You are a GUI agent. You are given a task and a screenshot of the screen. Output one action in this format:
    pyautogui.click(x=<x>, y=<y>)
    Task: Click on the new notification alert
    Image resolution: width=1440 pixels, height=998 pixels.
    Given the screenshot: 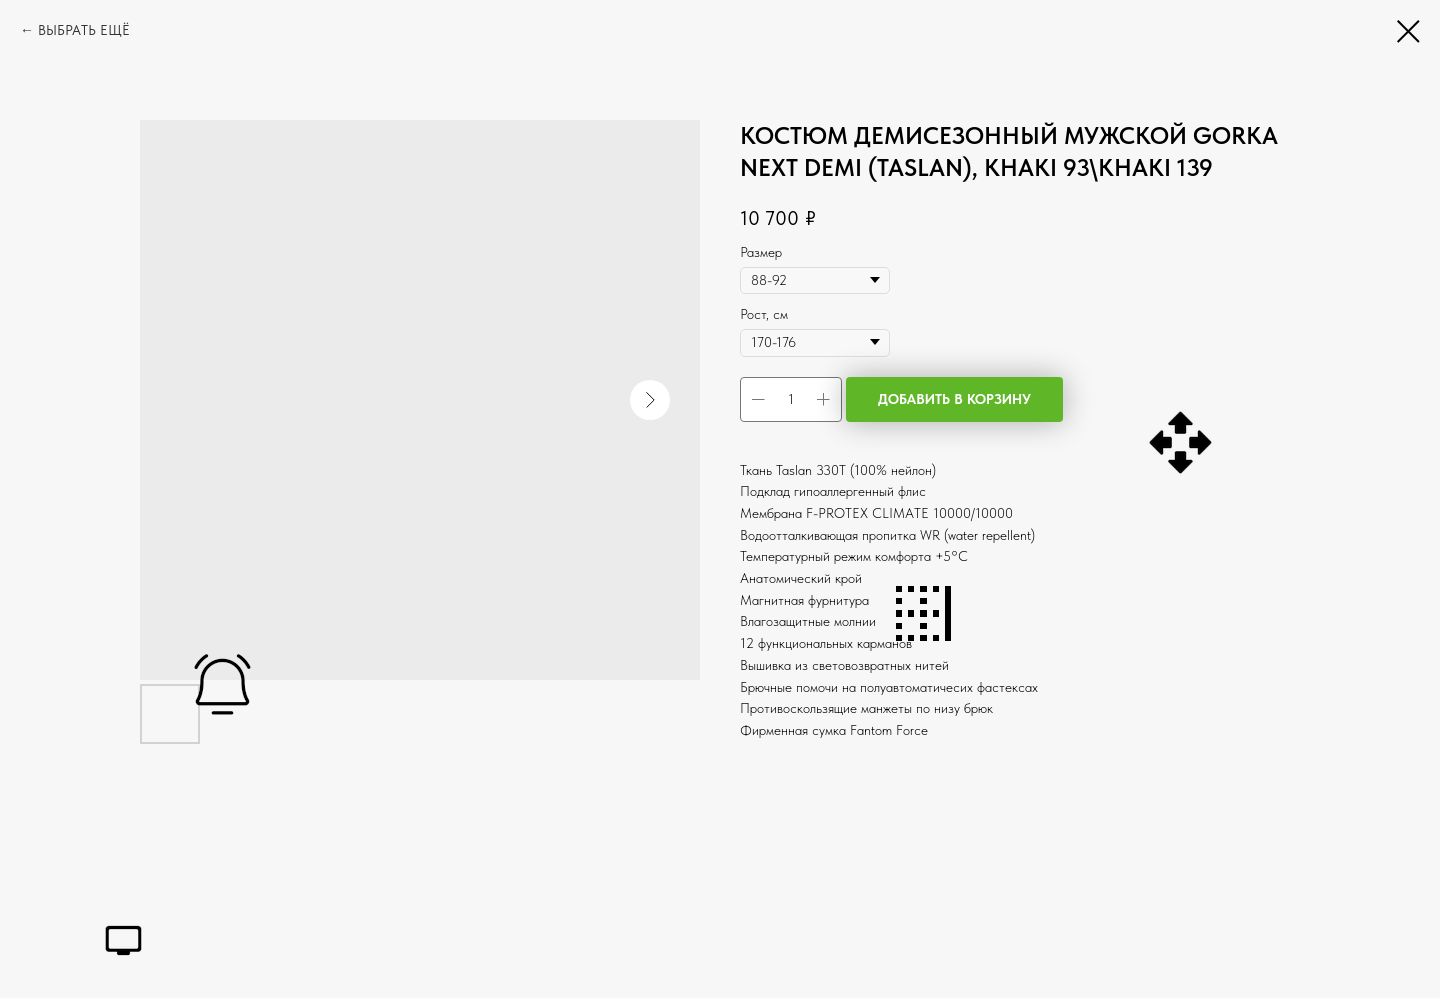 What is the action you would take?
    pyautogui.click(x=222, y=685)
    